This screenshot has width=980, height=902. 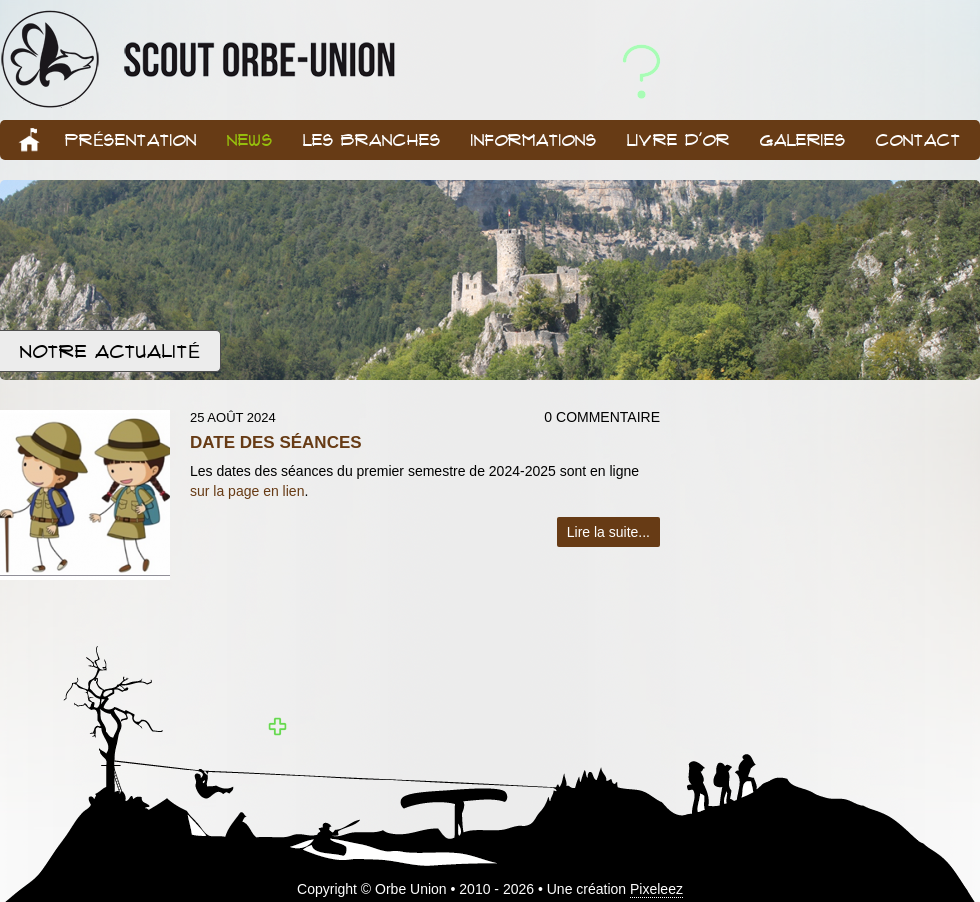 What do you see at coordinates (641, 70) in the screenshot?
I see `access help or support` at bounding box center [641, 70].